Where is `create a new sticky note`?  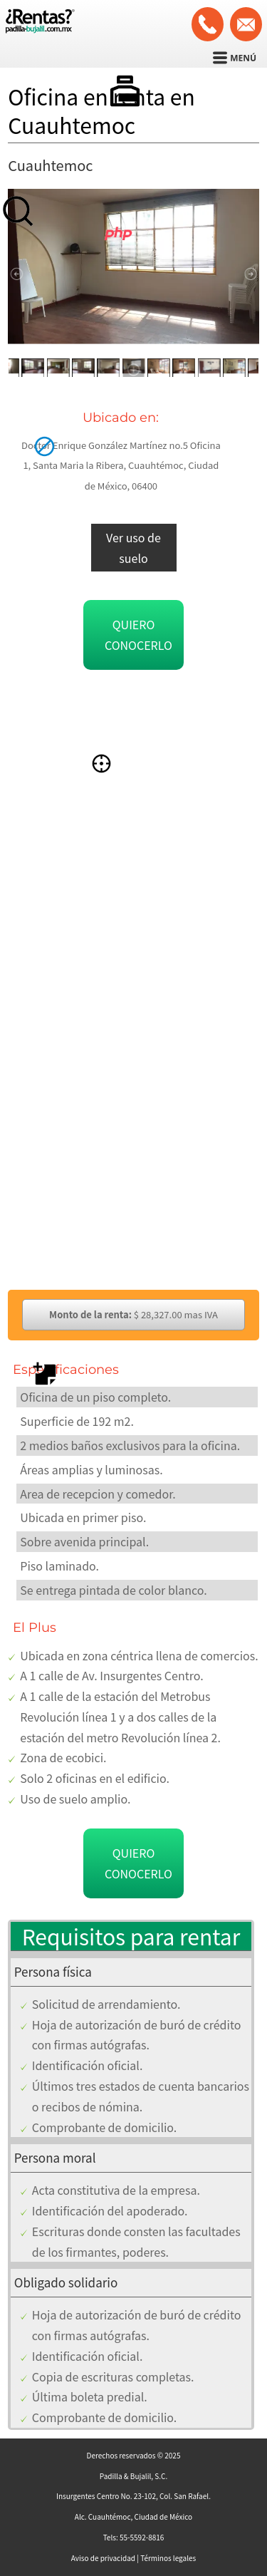 create a new sticky note is located at coordinates (46, 1375).